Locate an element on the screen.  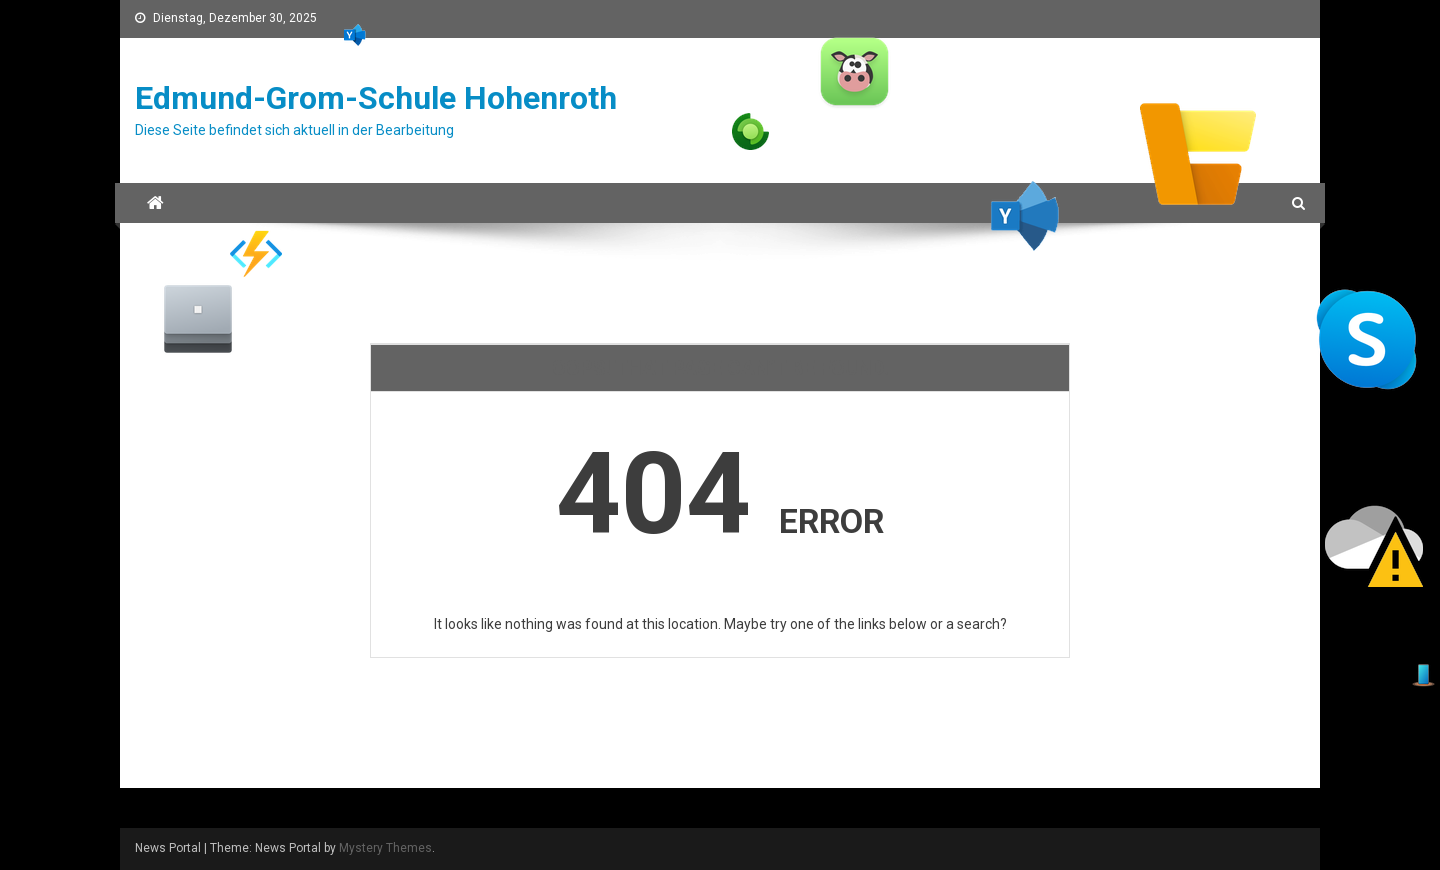
open yammer enterprise social network is located at coordinates (355, 35).